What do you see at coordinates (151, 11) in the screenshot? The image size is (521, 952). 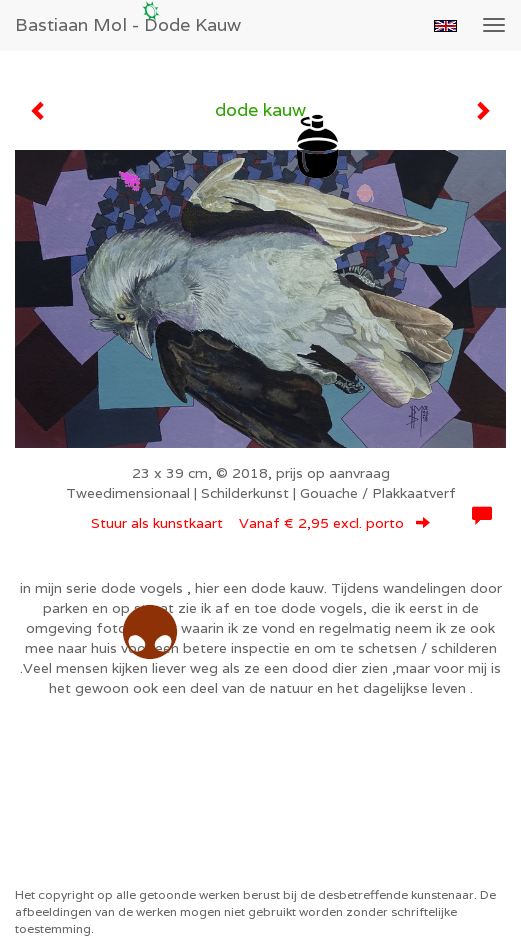 I see `equip a spiked collar accessory to your pet or character` at bounding box center [151, 11].